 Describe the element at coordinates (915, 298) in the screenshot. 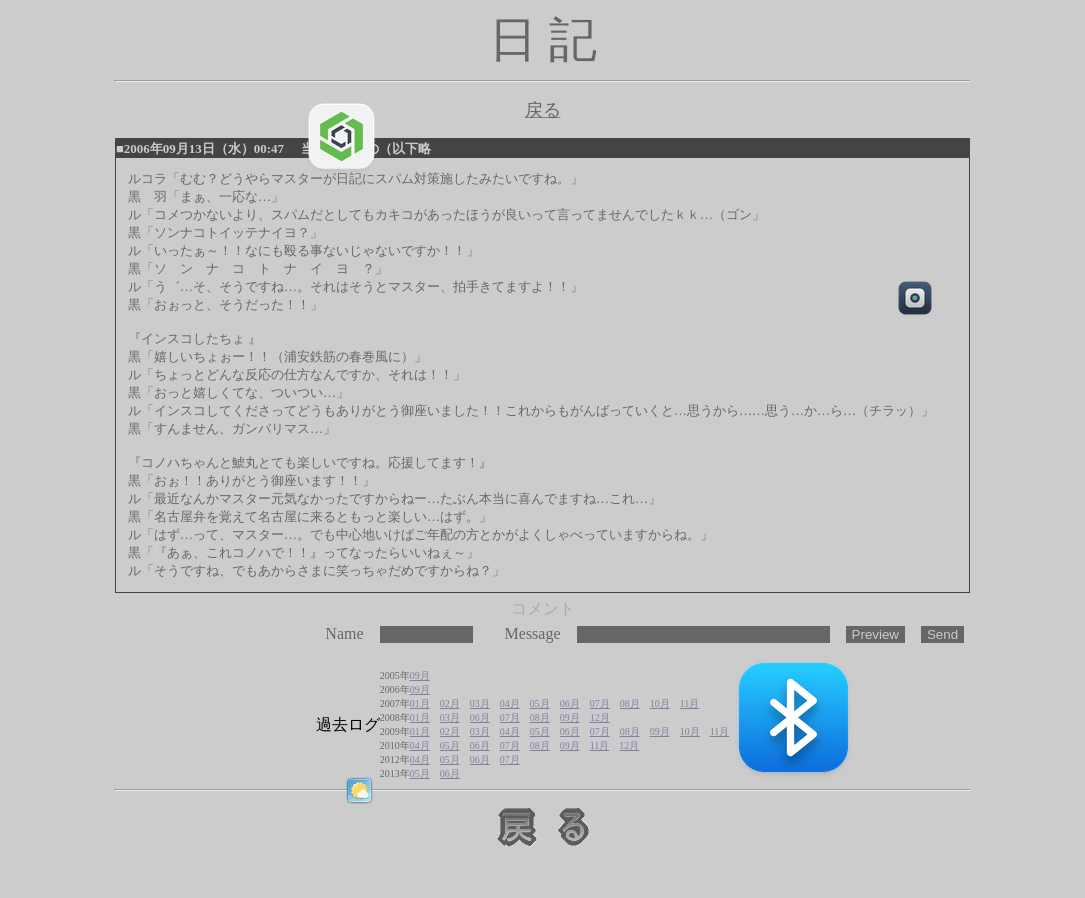

I see `open fondo wallpaper app` at that location.